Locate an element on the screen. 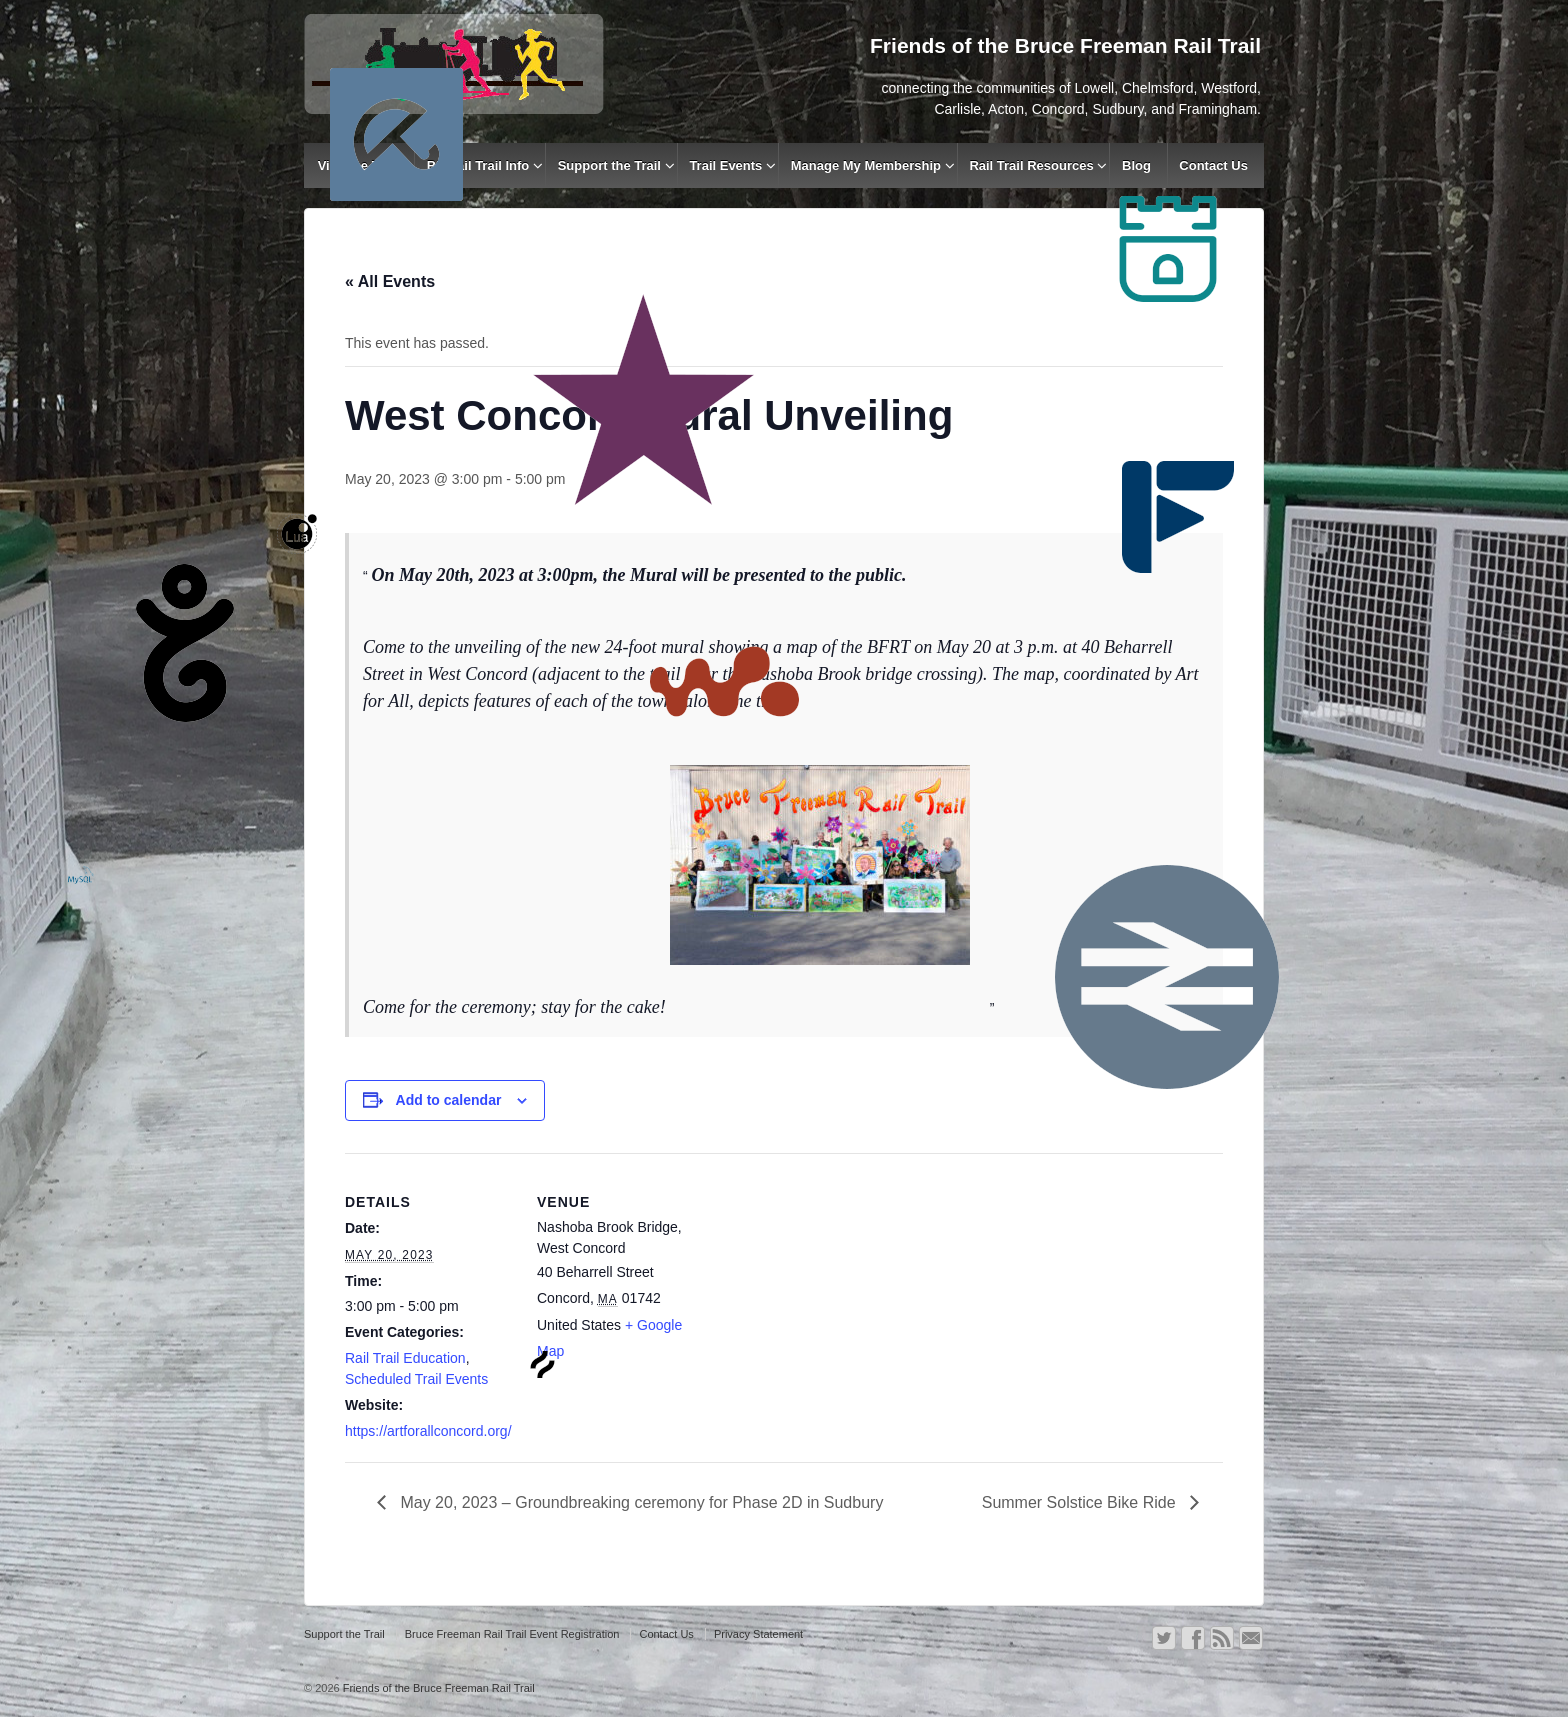 Image resolution: width=1568 pixels, height=1717 pixels. hotjar analytics and feedback tool logo is located at coordinates (542, 1364).